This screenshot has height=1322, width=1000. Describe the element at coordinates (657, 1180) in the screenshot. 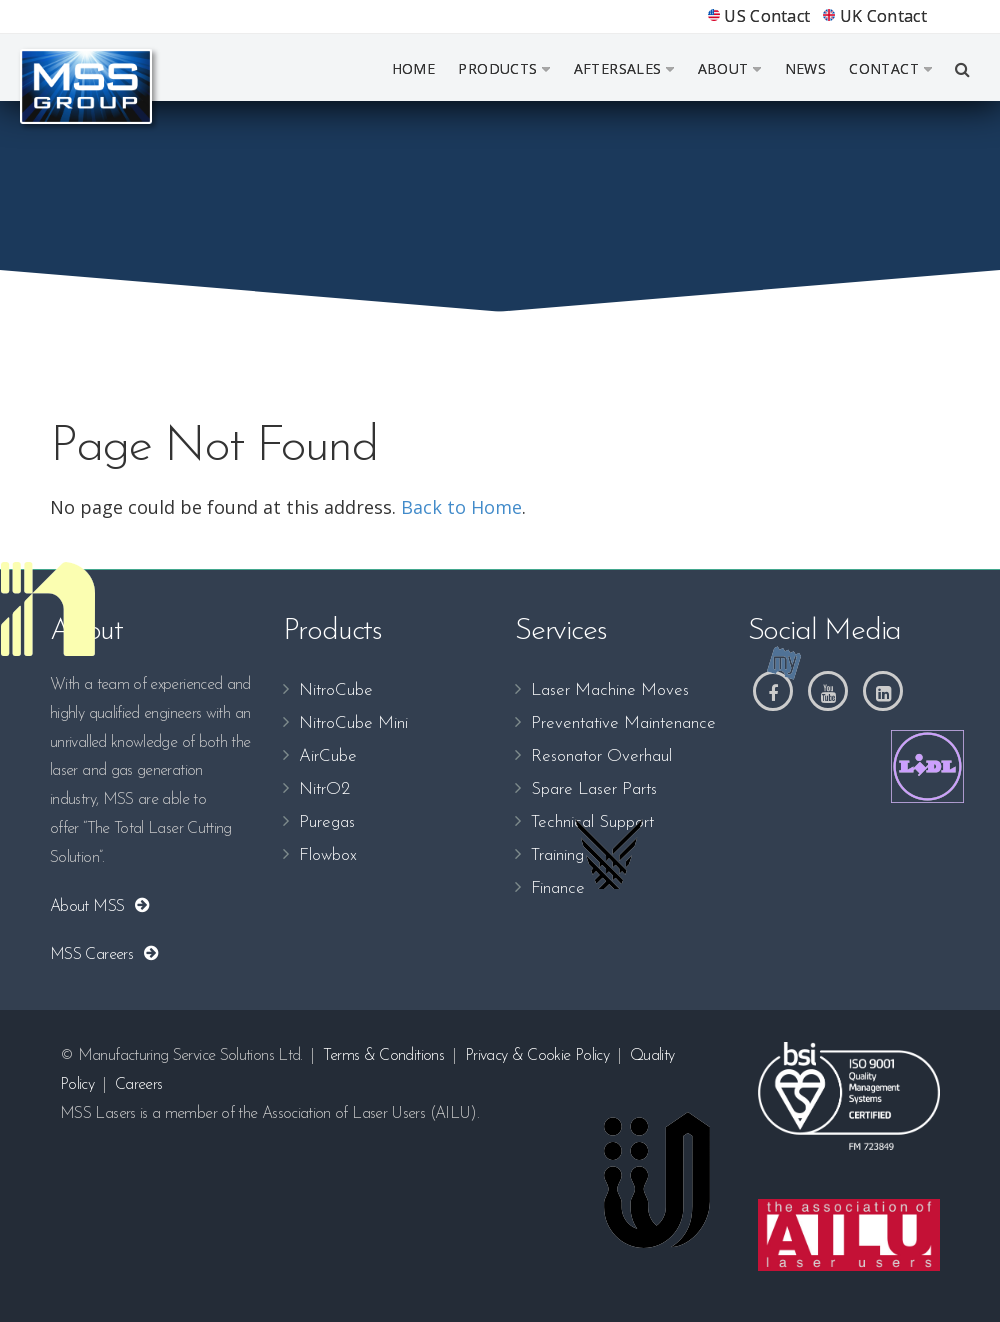

I see `visit UserVoice customer feedback platform` at that location.